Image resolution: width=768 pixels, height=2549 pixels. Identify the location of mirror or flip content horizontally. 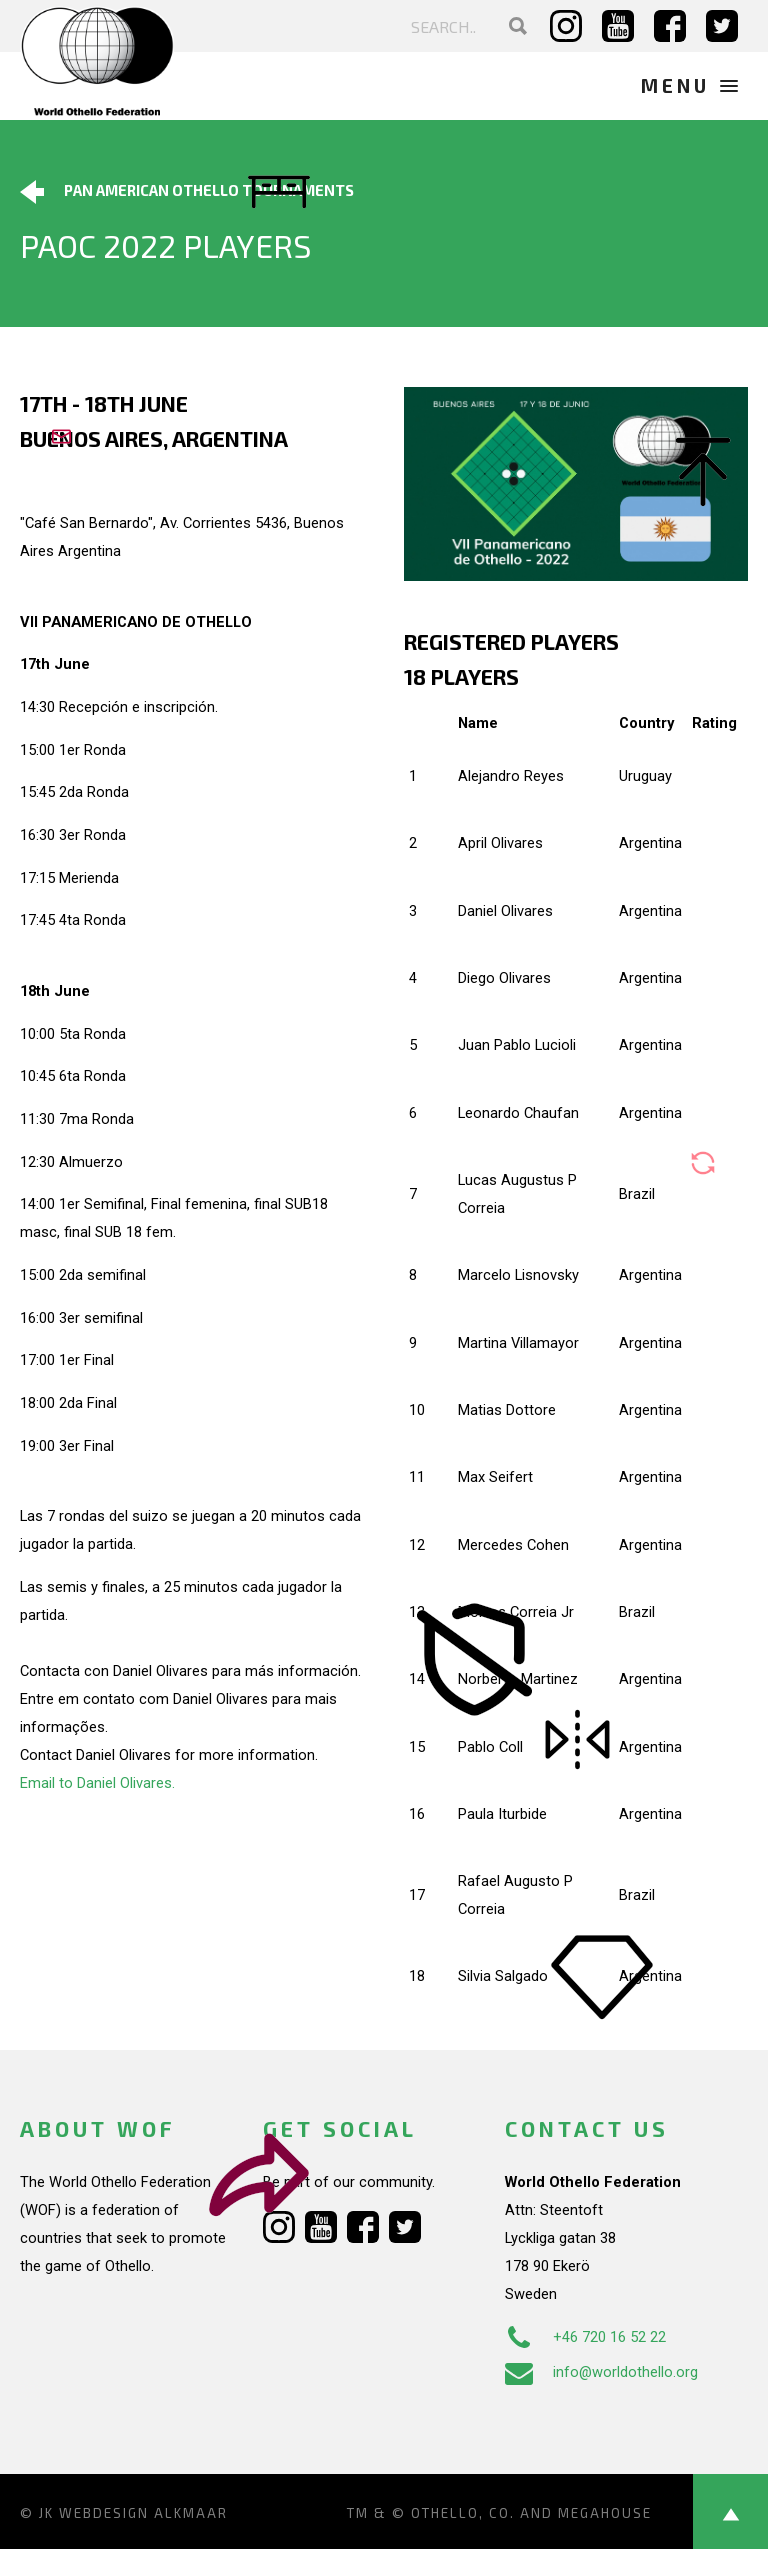
(577, 1739).